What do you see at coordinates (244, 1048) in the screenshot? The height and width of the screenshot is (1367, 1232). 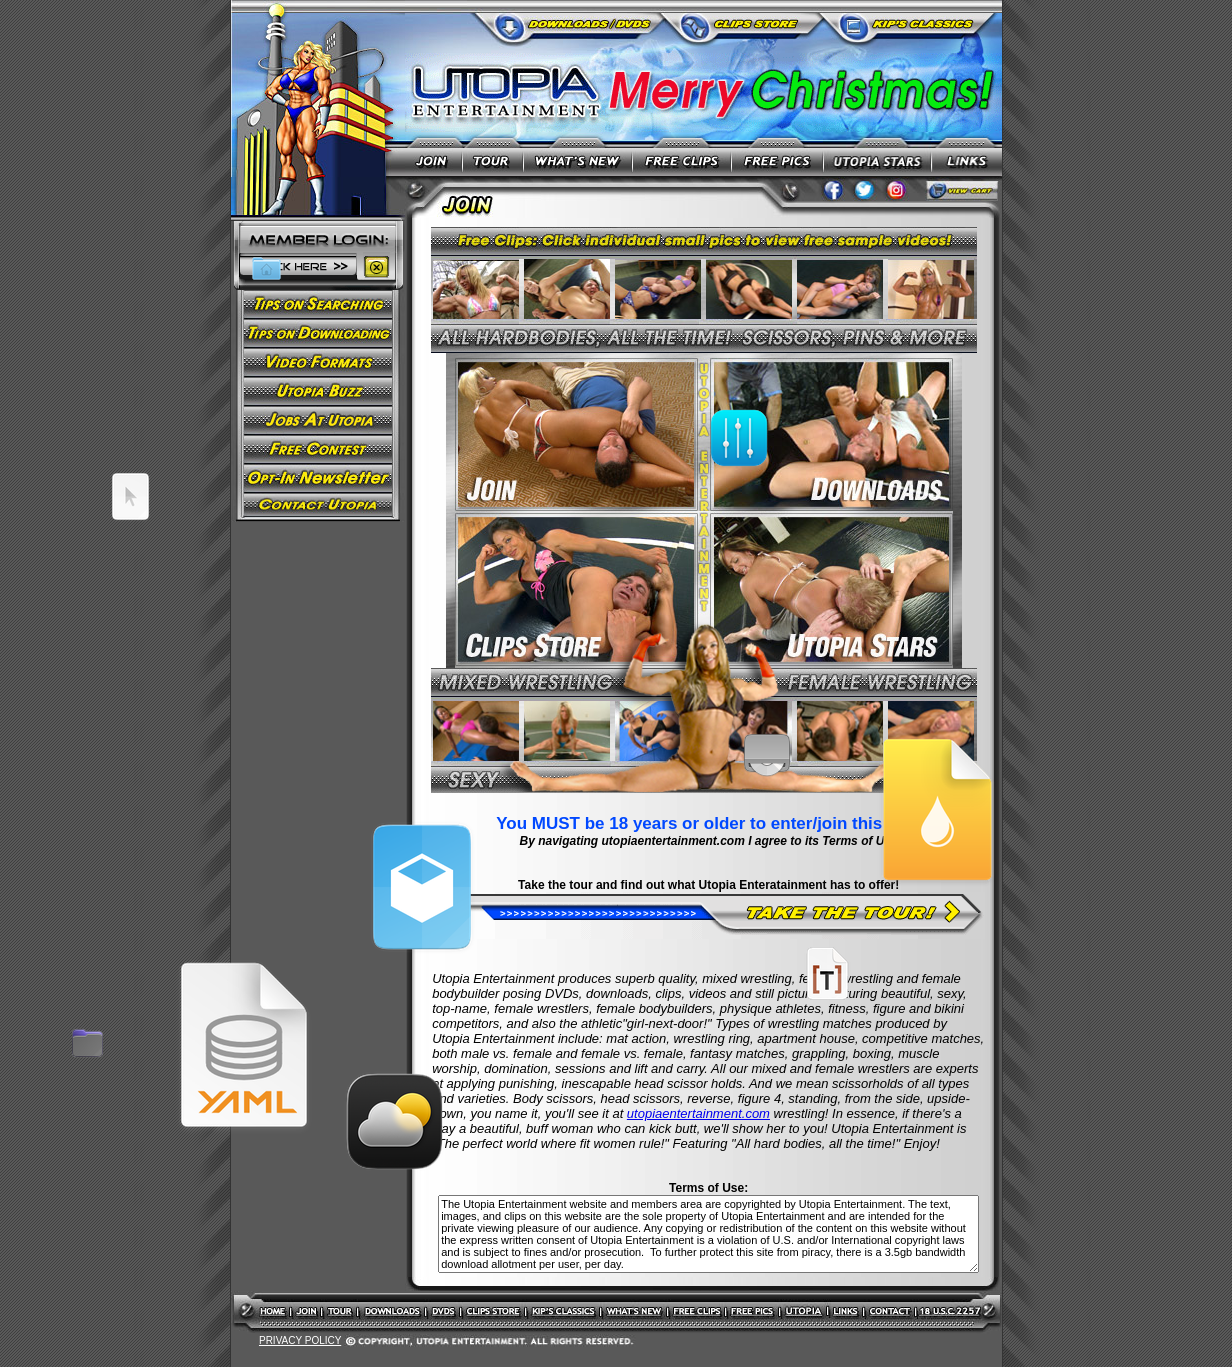 I see `a yaml configuration file` at bounding box center [244, 1048].